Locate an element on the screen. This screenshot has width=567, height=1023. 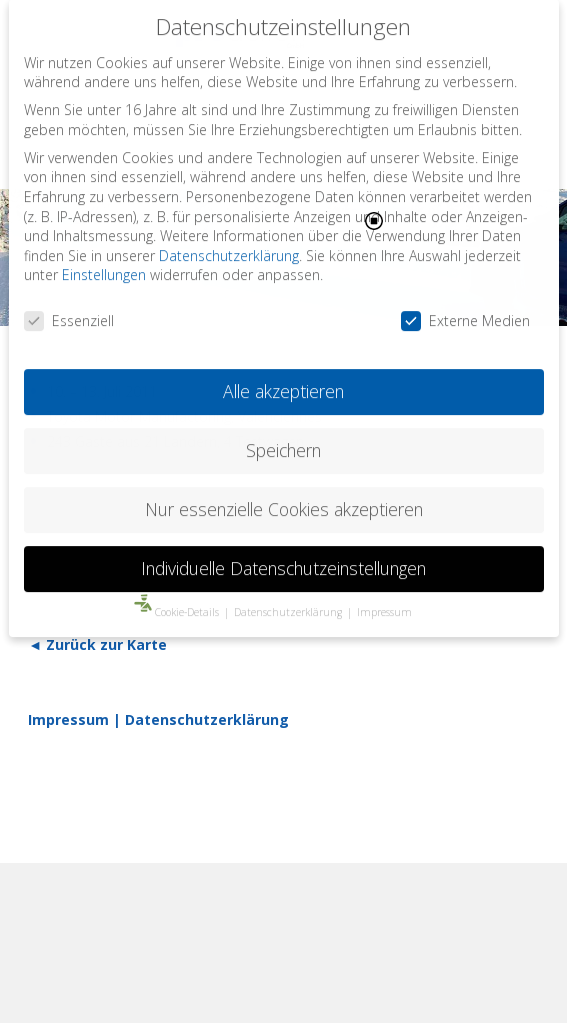
stop media playback is located at coordinates (374, 221).